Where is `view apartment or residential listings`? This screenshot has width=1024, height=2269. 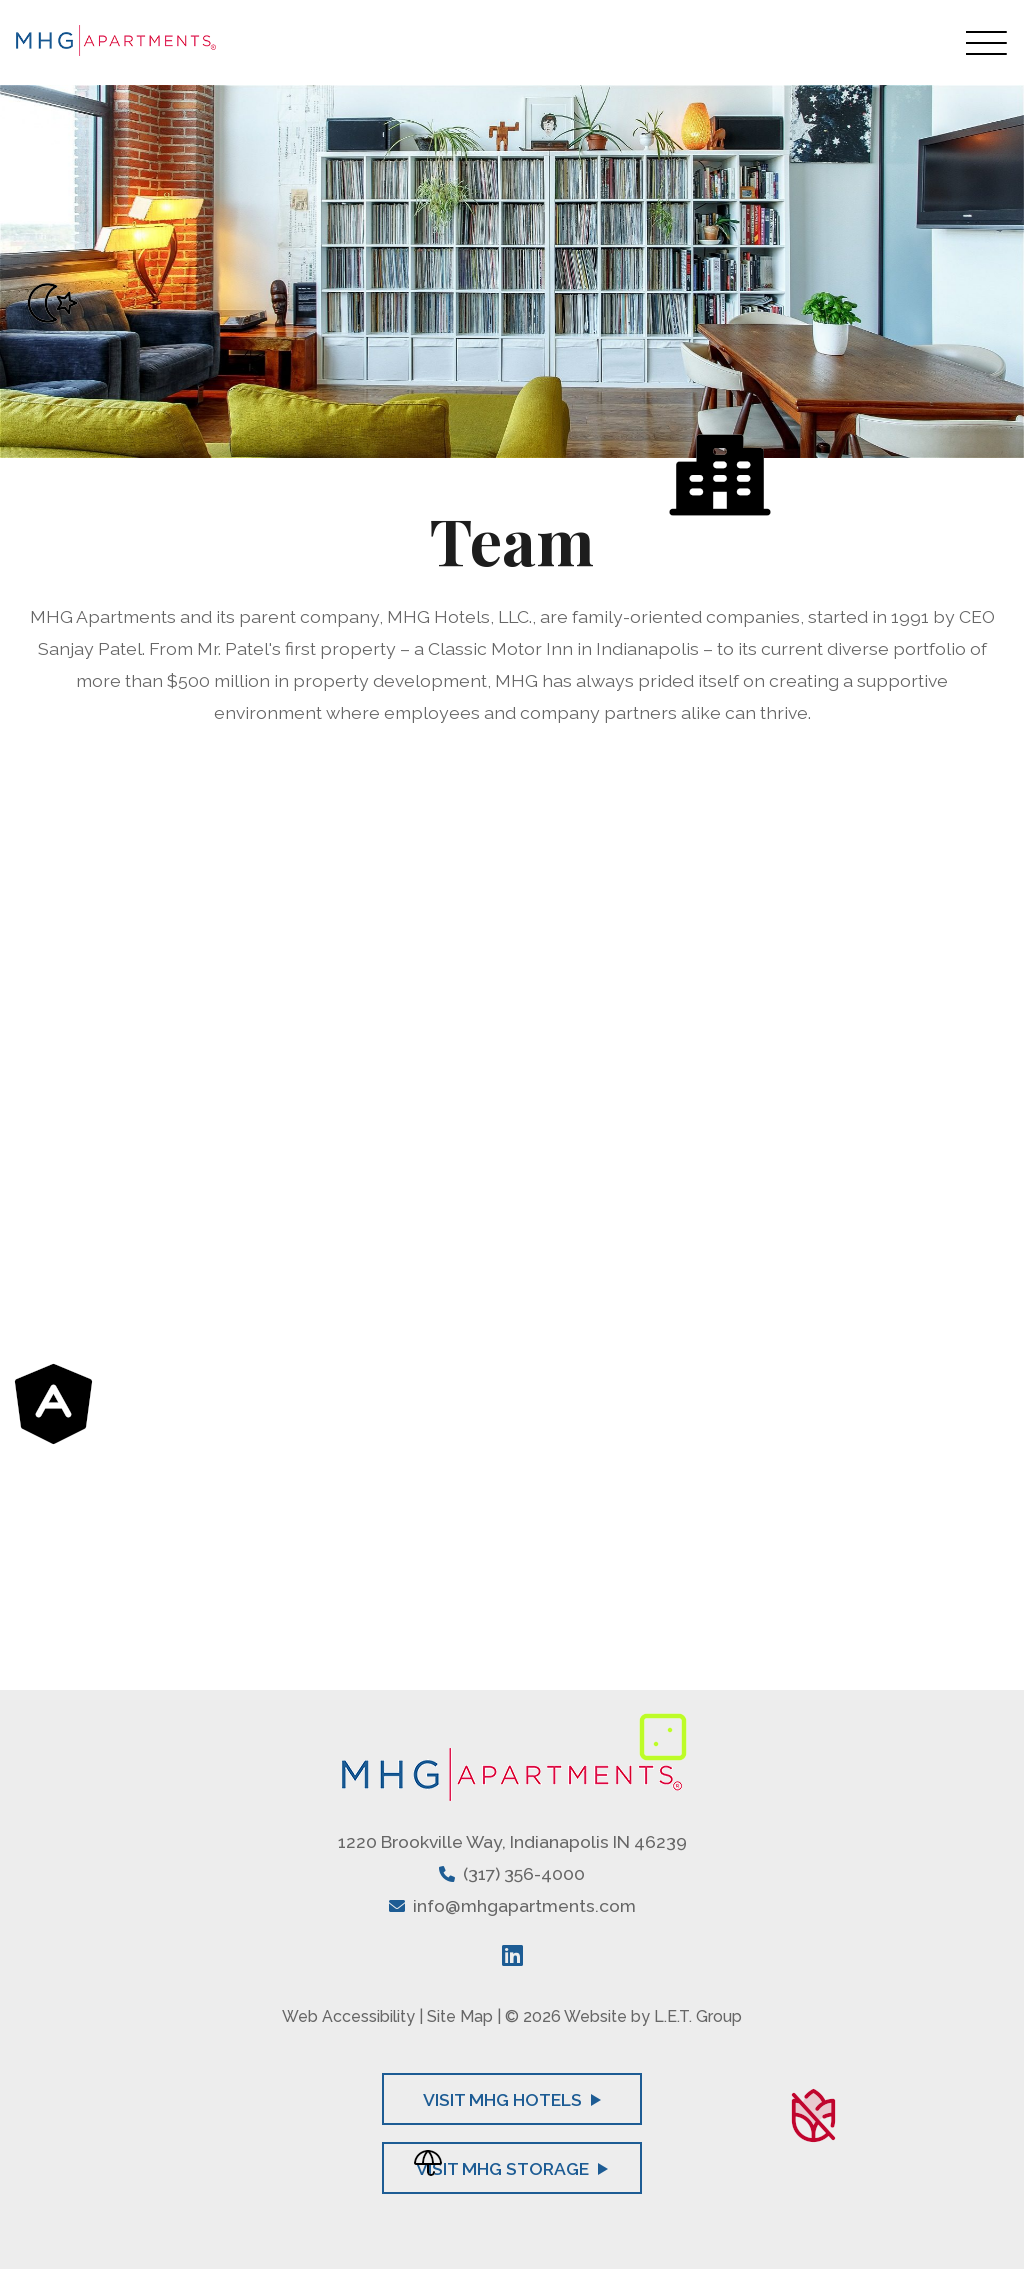
view apartment or residential listings is located at coordinates (720, 475).